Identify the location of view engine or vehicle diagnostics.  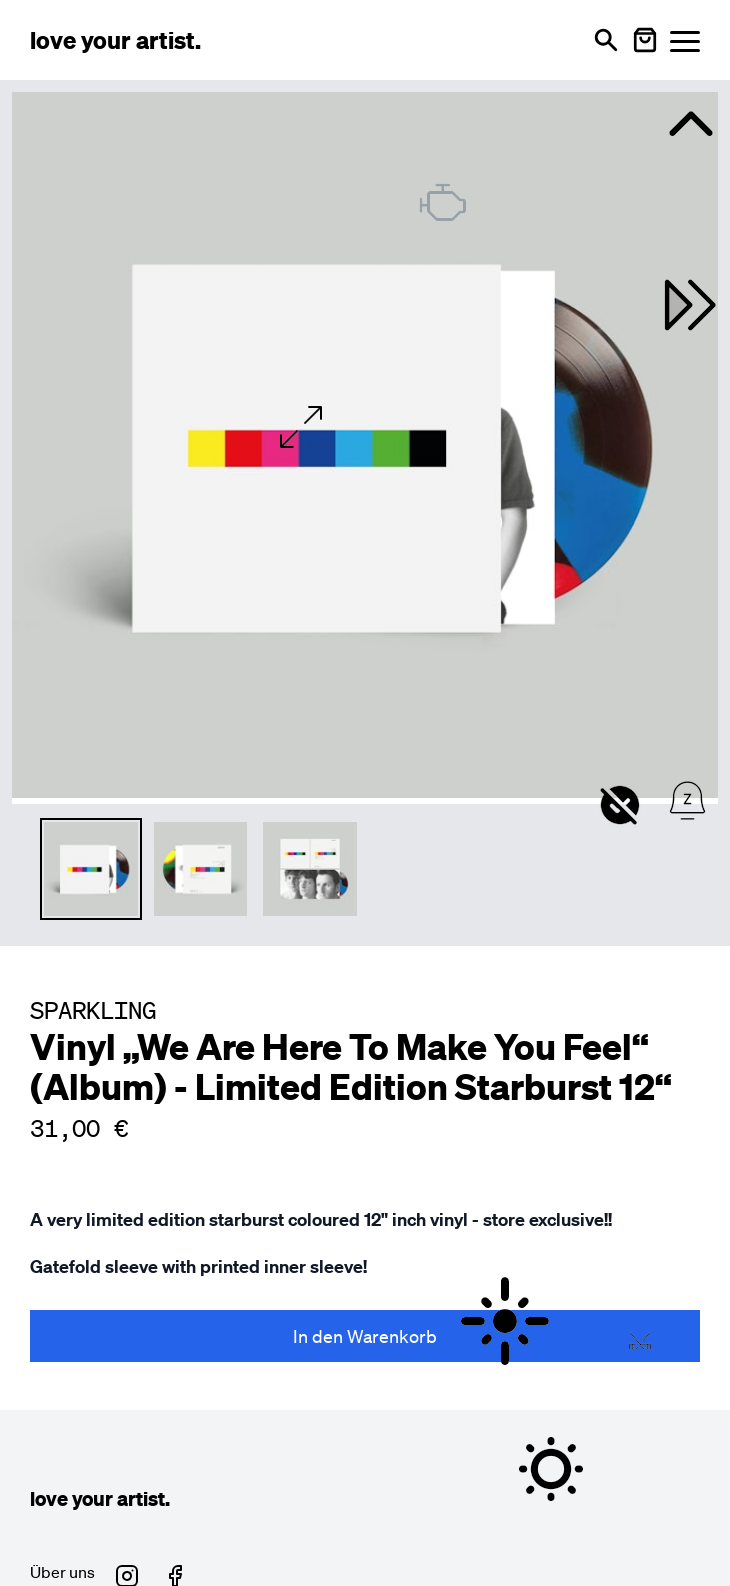
(442, 203).